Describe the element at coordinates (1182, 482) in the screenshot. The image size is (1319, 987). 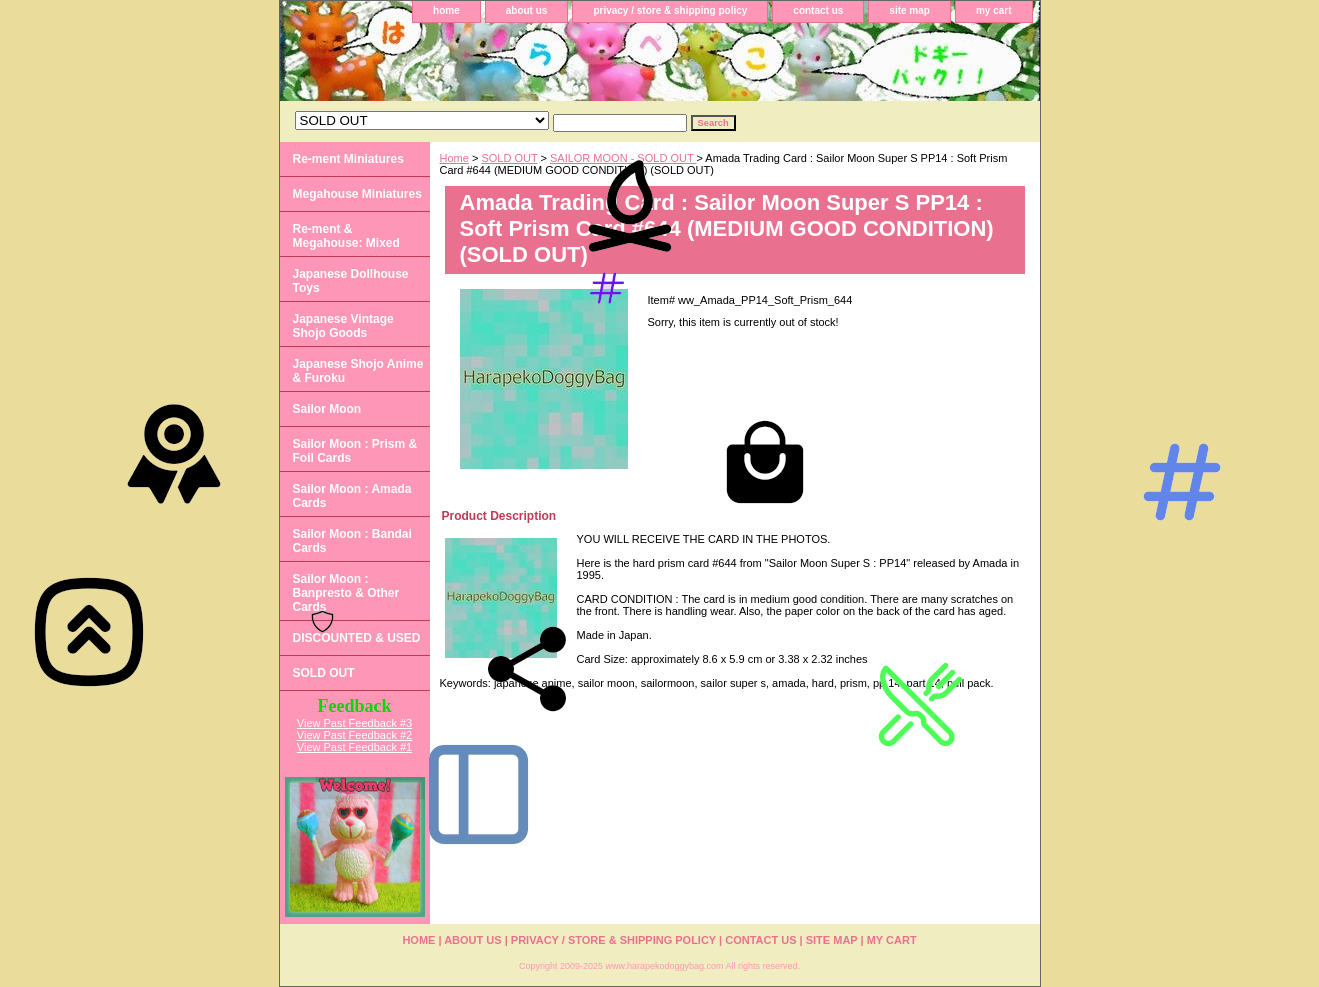
I see `add or search hashtags` at that location.